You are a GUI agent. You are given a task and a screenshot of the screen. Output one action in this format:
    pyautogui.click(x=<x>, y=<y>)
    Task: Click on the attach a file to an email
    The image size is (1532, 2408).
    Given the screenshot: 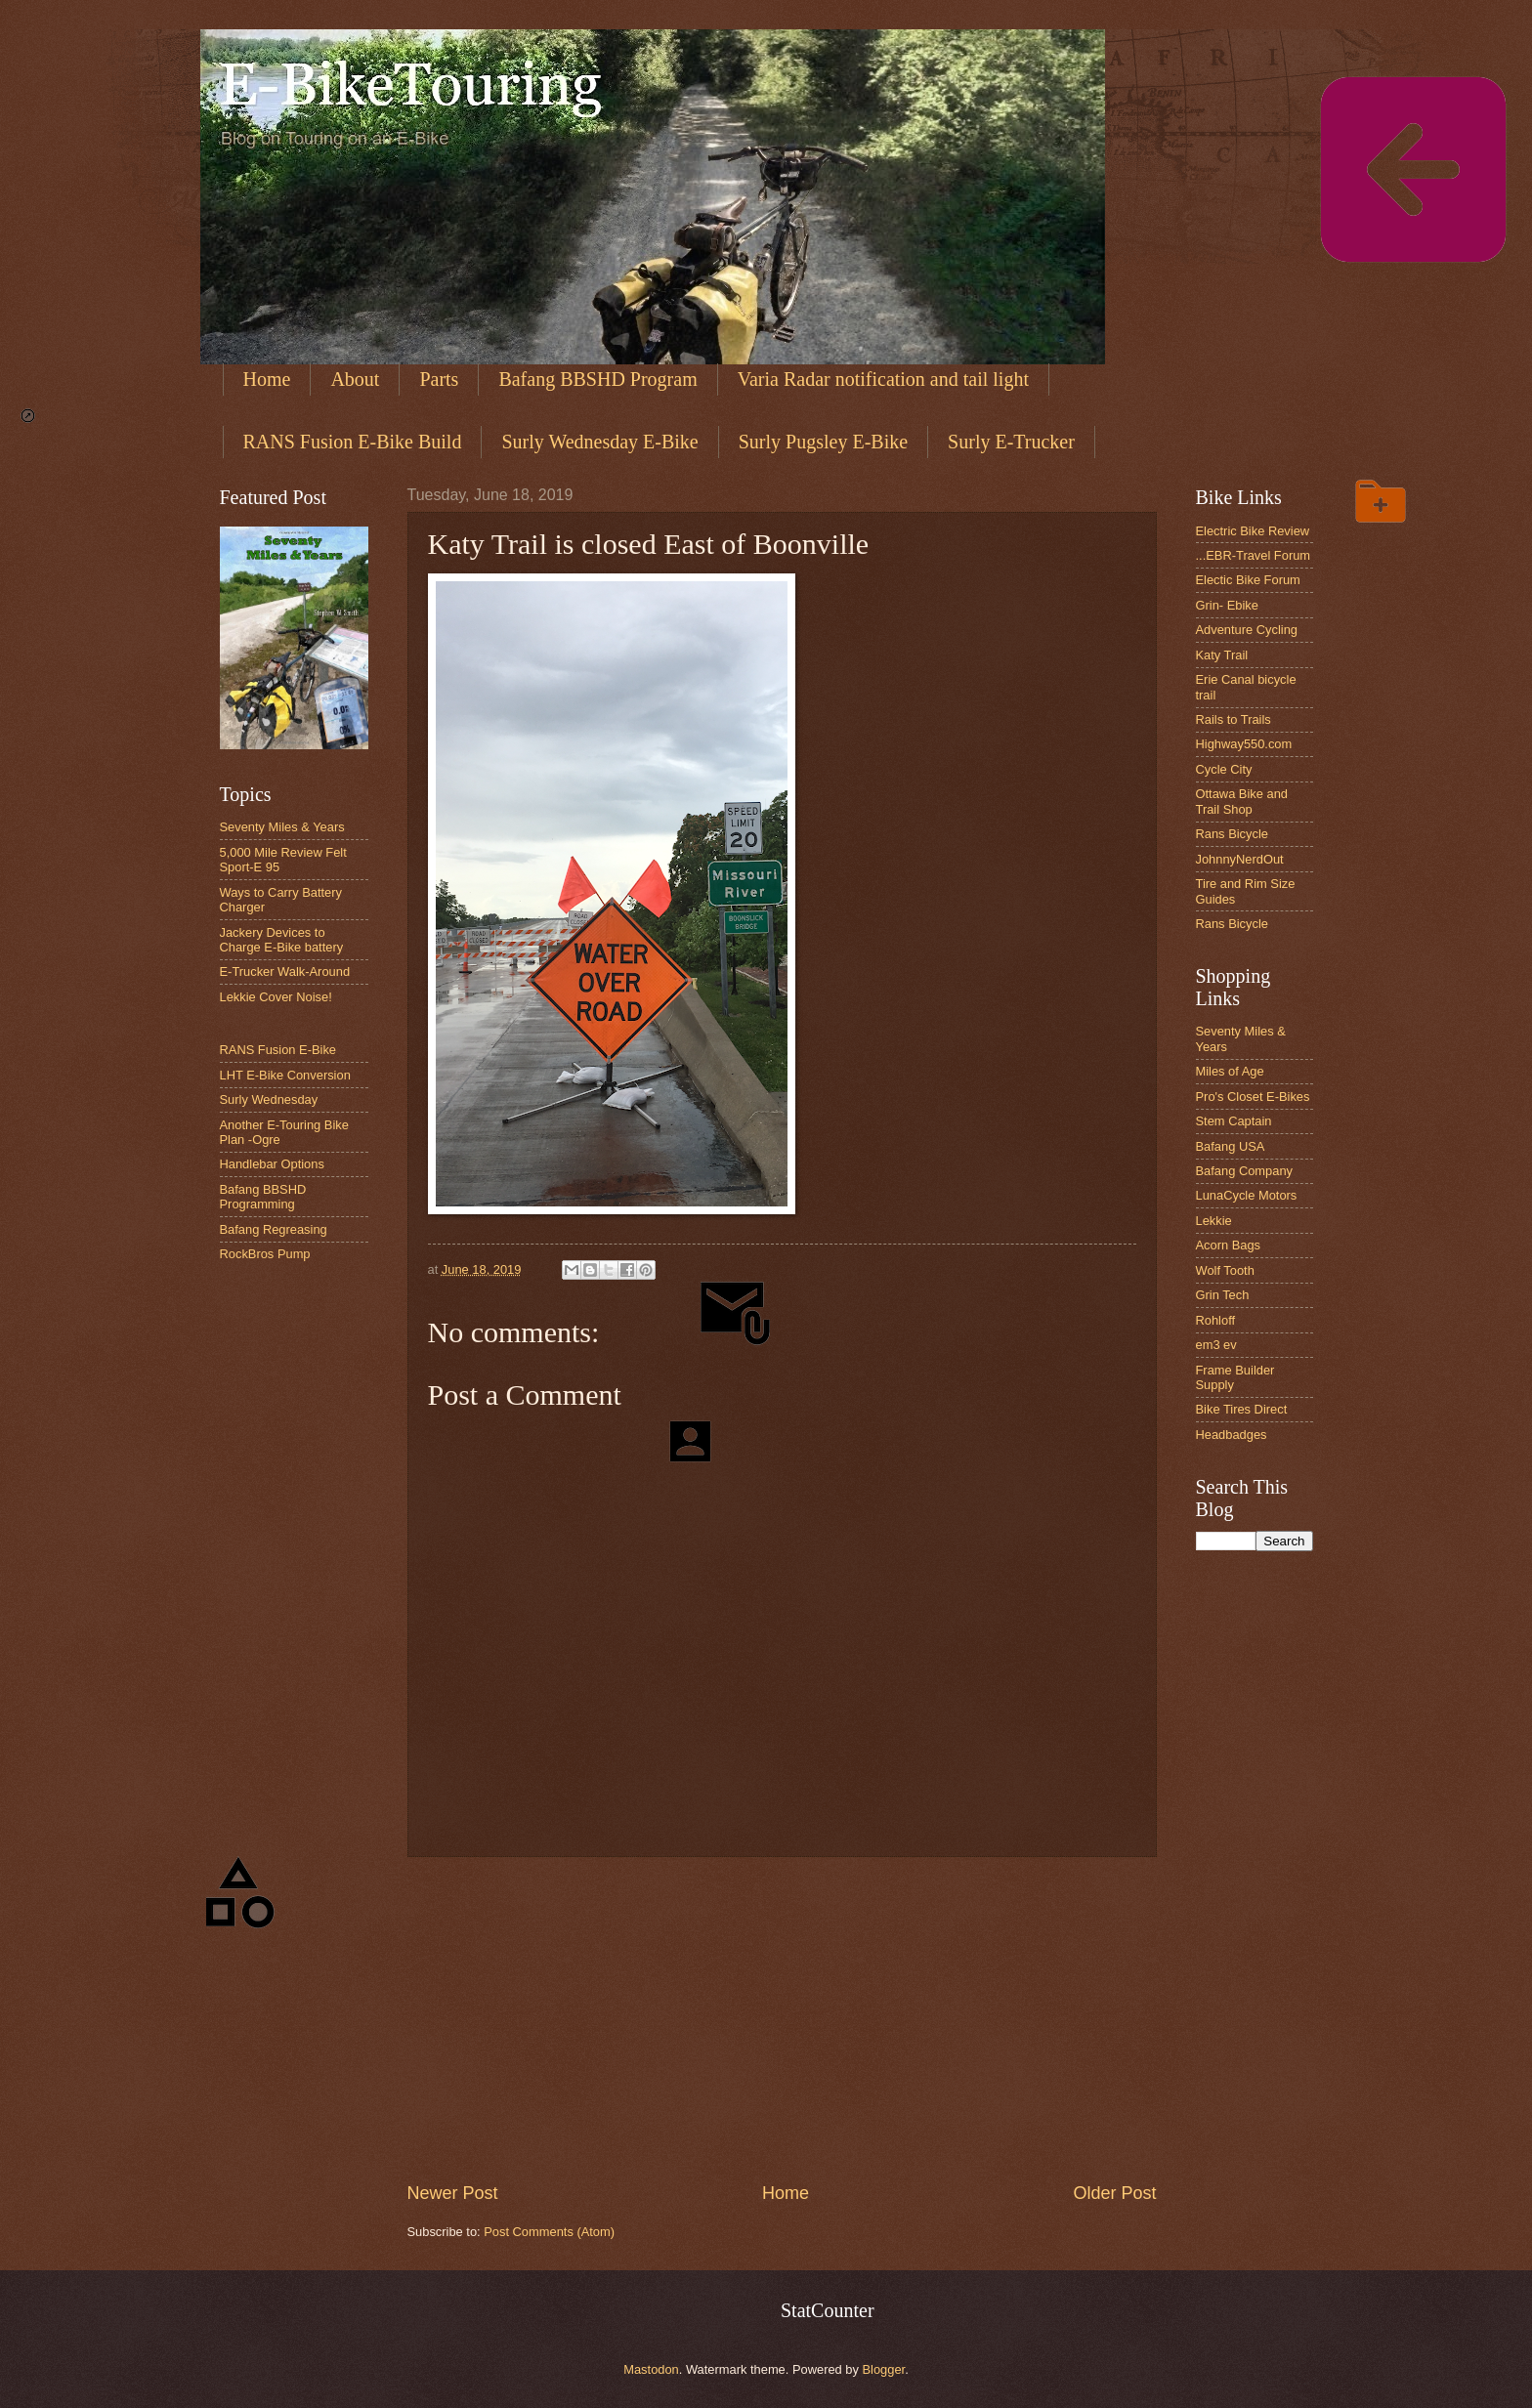 What is the action you would take?
    pyautogui.click(x=735, y=1313)
    